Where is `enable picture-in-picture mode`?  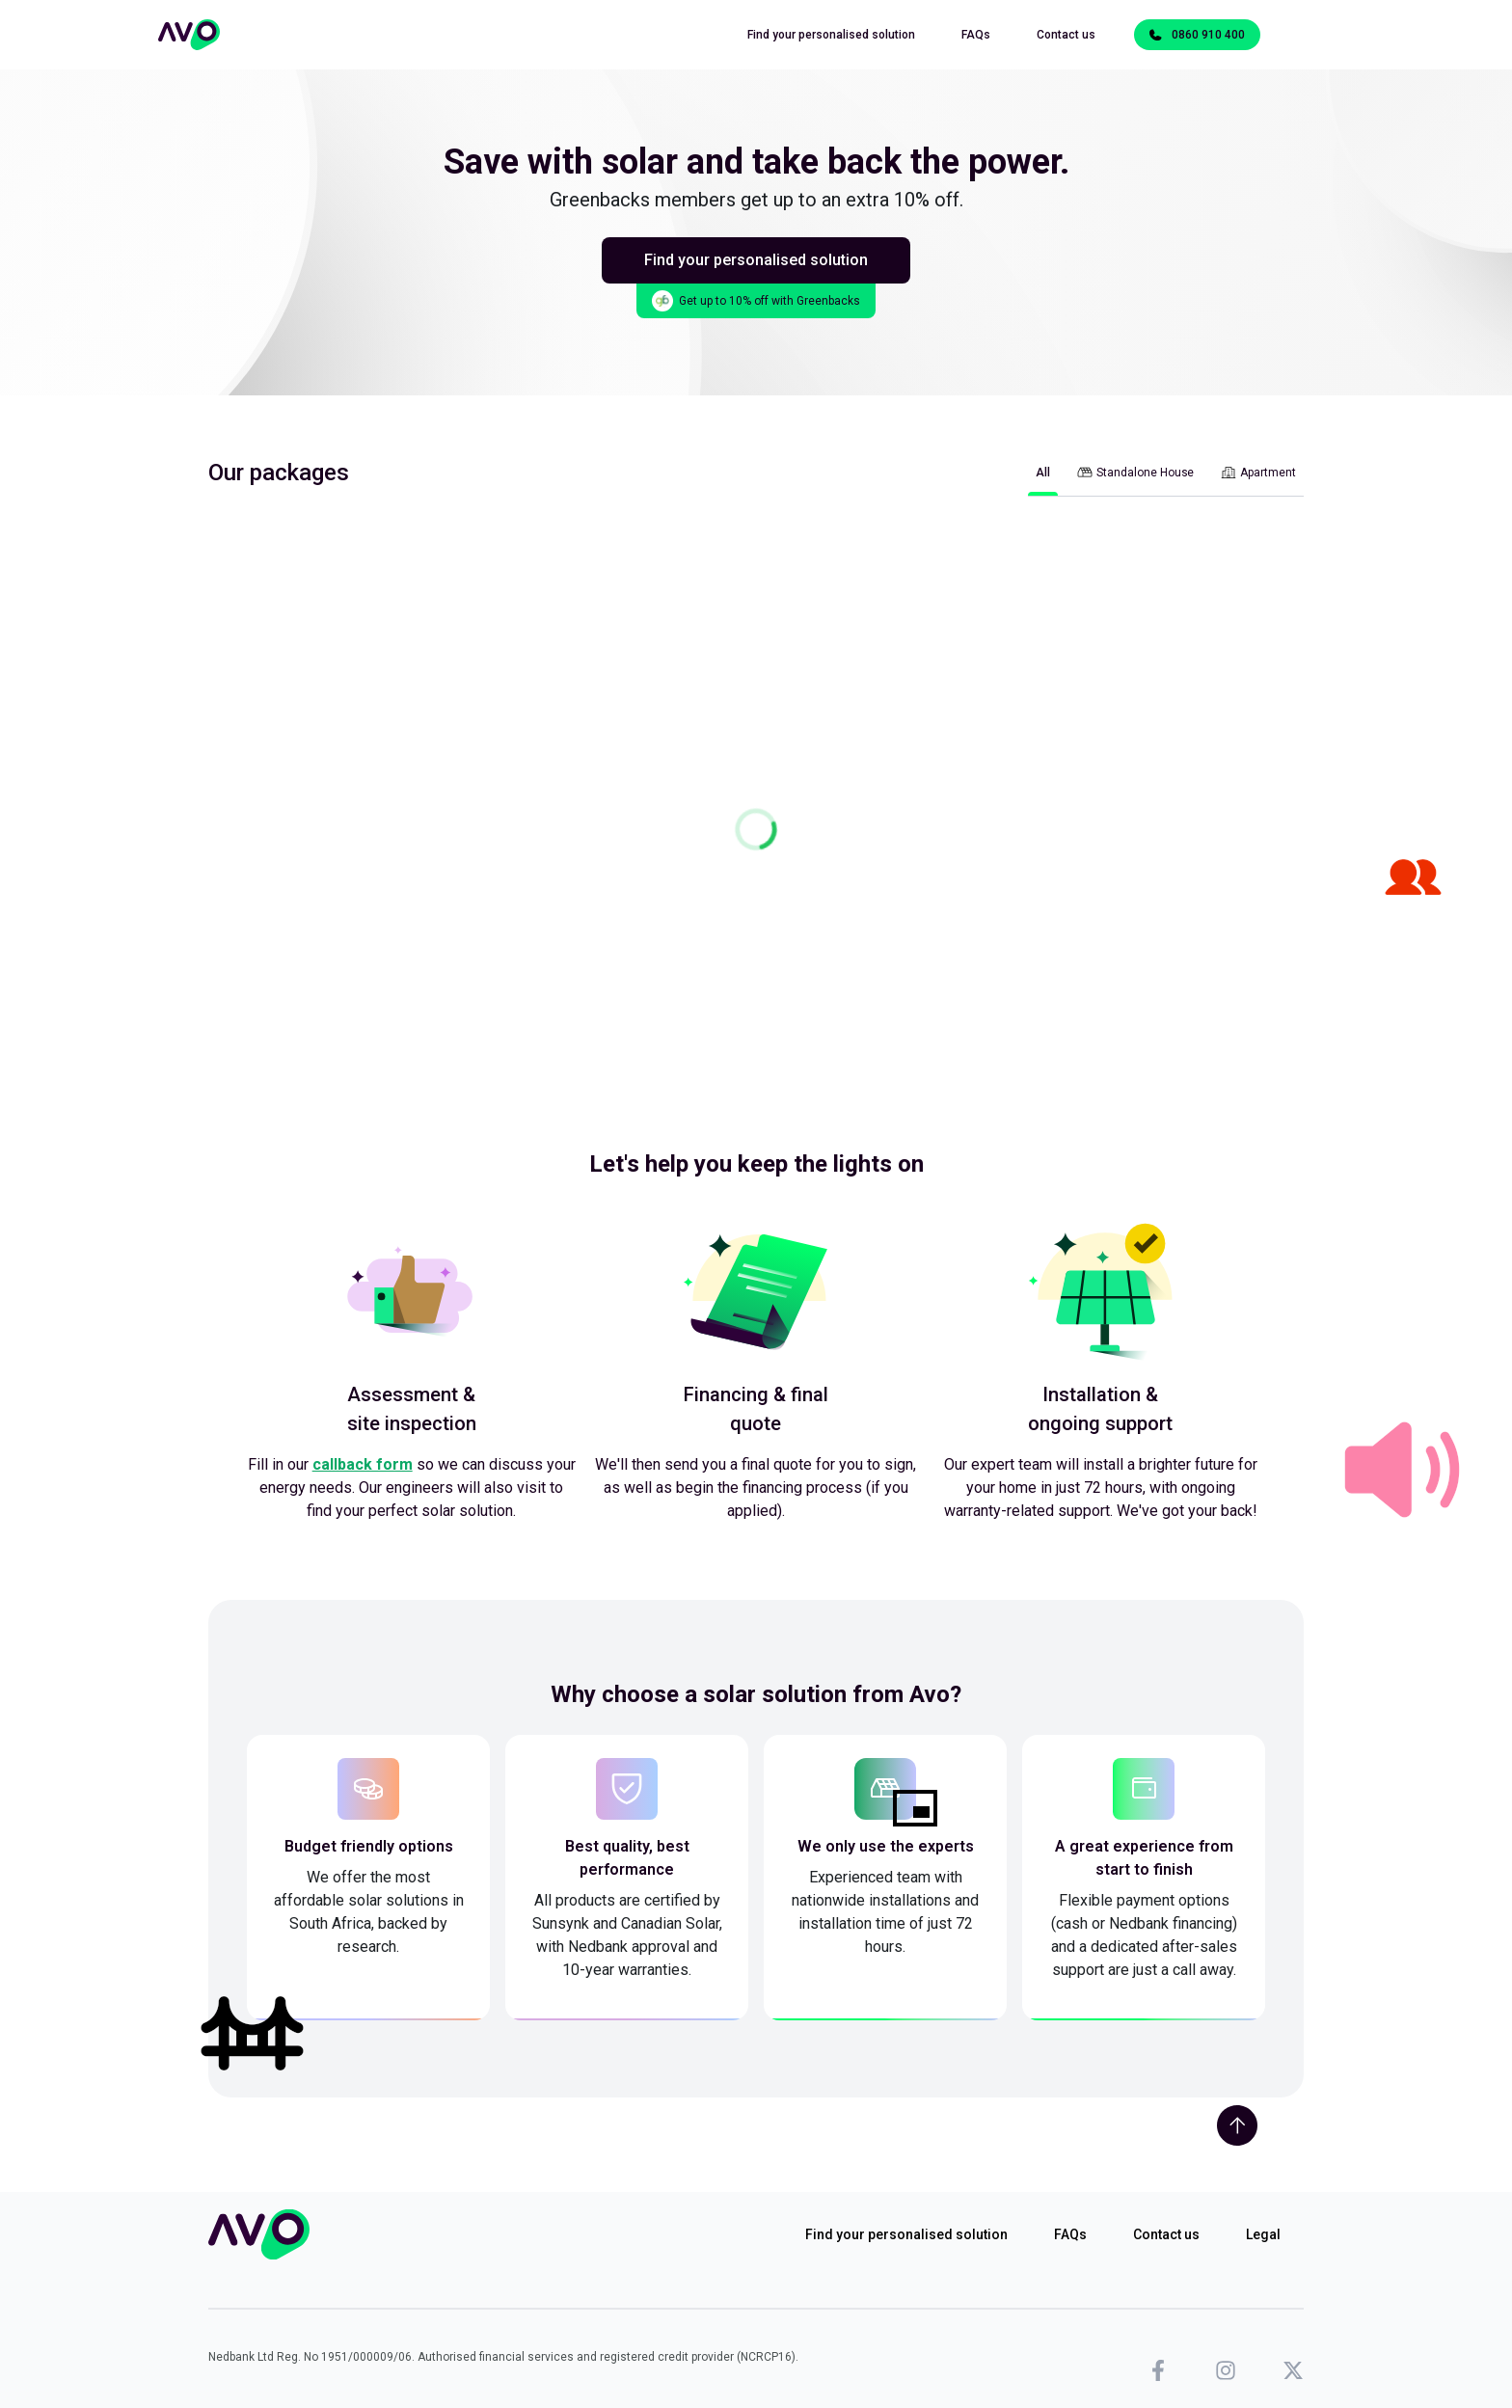
enable picture-in-picture mode is located at coordinates (915, 1808).